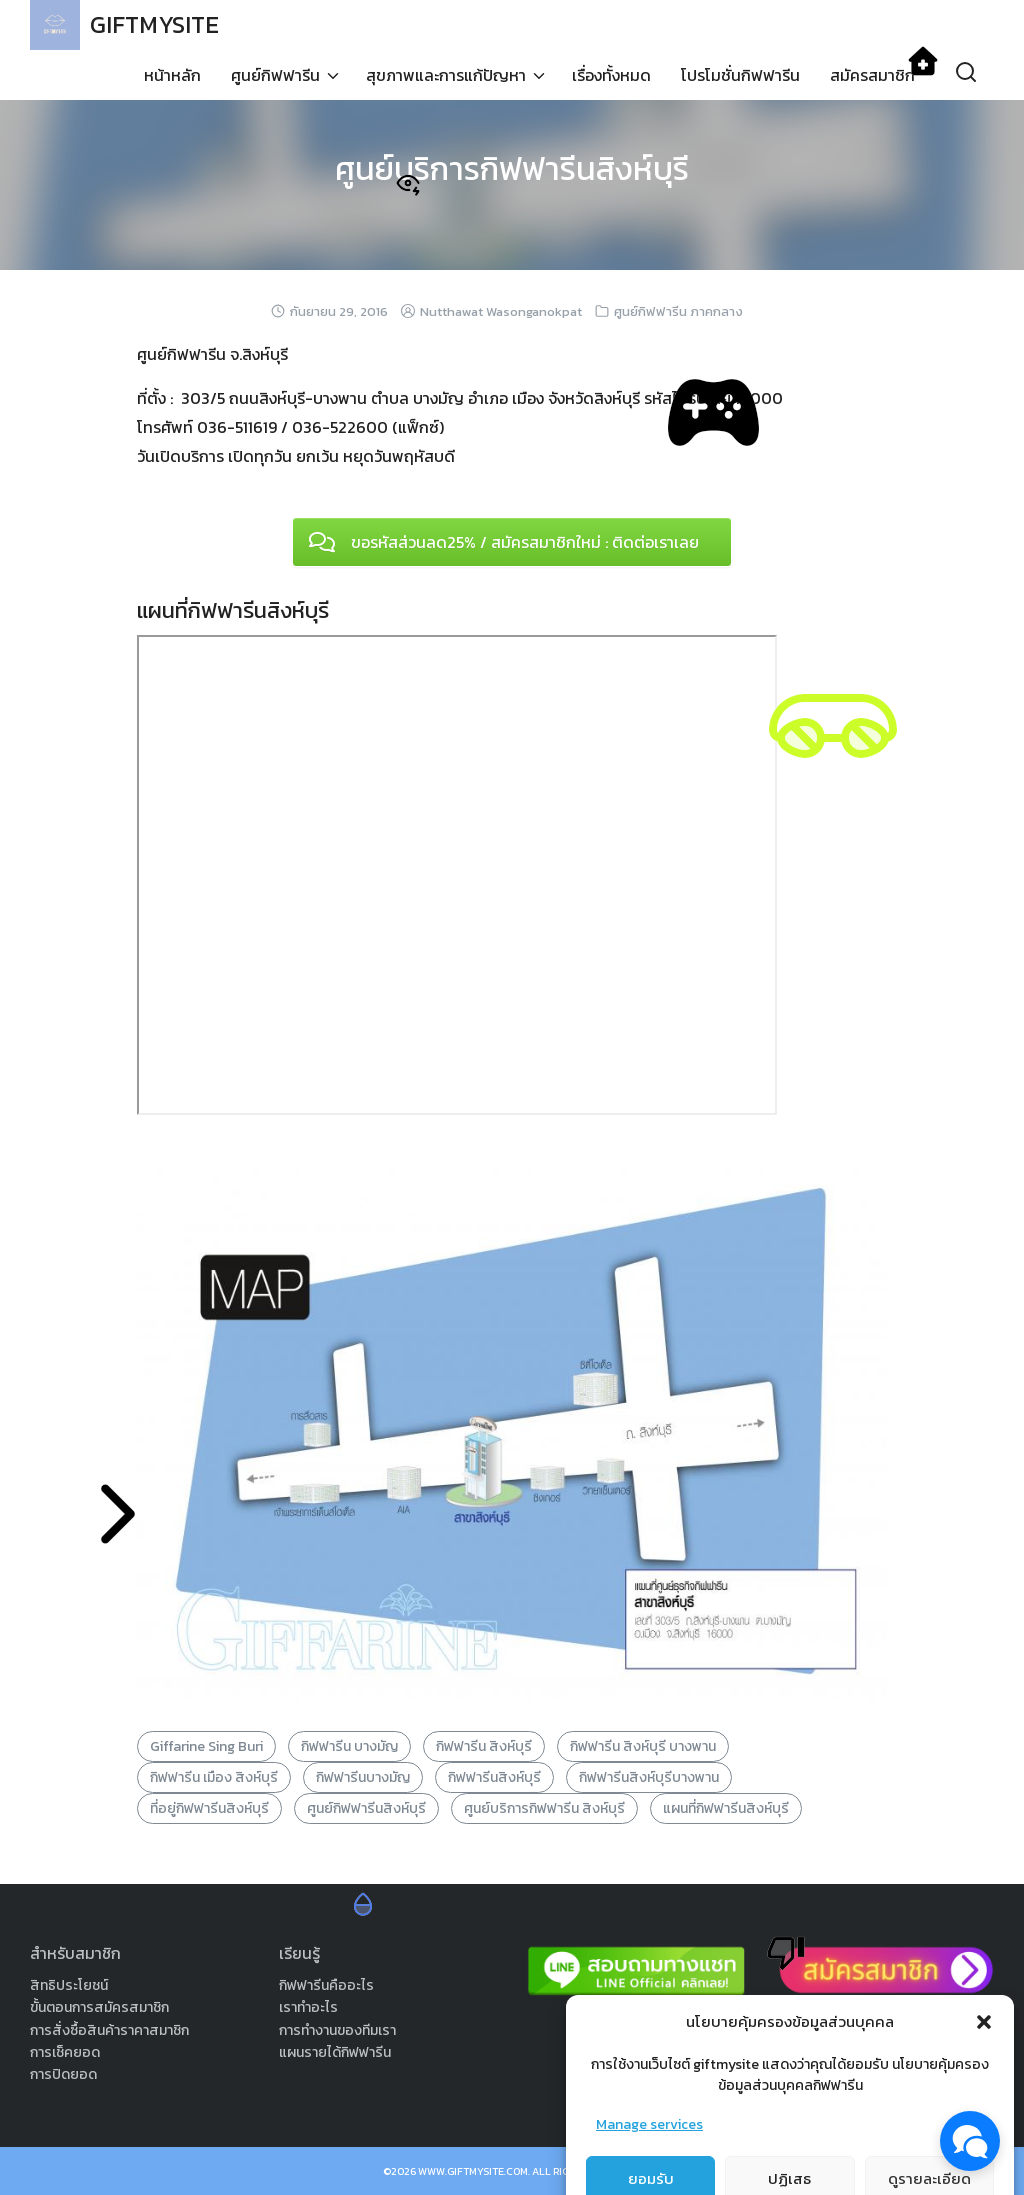 This screenshot has width=1024, height=2195. What do you see at coordinates (363, 1905) in the screenshot?
I see `adjust humidity or moisture level` at bounding box center [363, 1905].